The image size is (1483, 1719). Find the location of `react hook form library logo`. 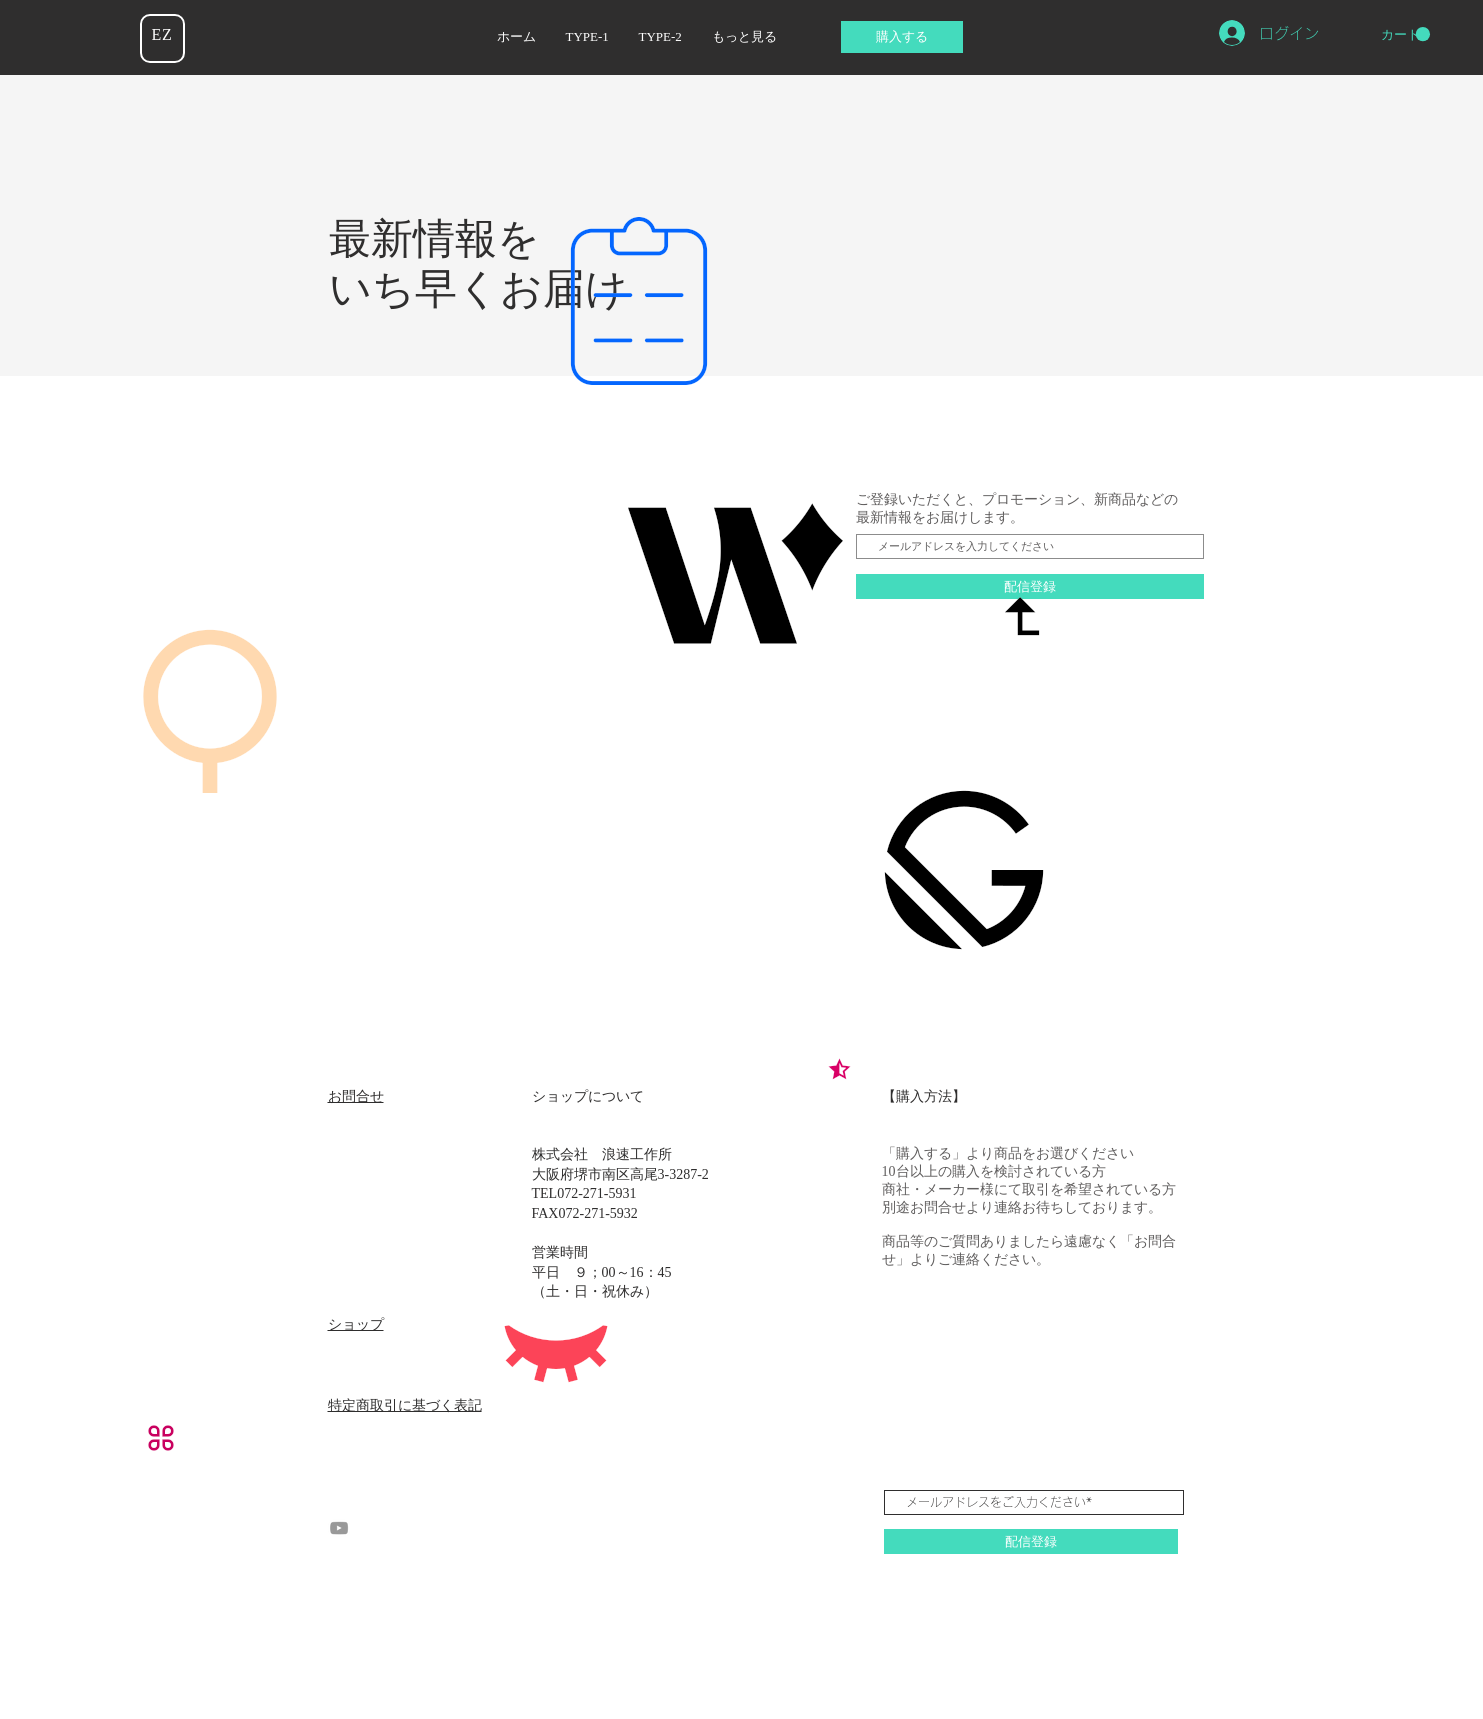

react hook form library logo is located at coordinates (639, 301).